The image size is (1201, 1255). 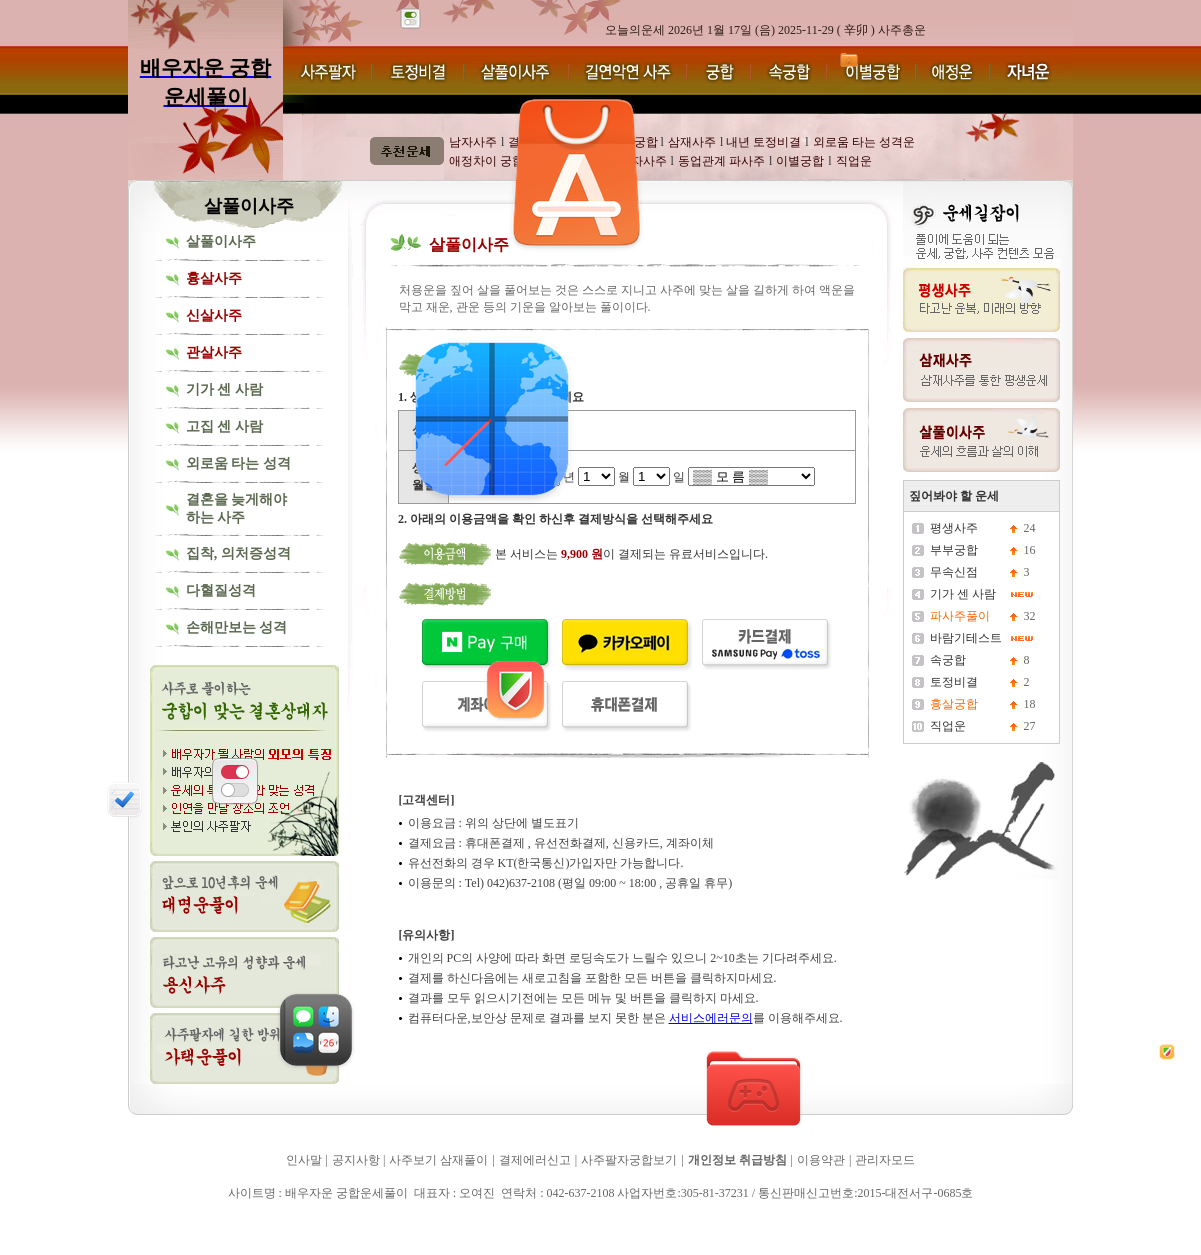 What do you see at coordinates (492, 419) in the screenshot?
I see `open nmap network scanning application` at bounding box center [492, 419].